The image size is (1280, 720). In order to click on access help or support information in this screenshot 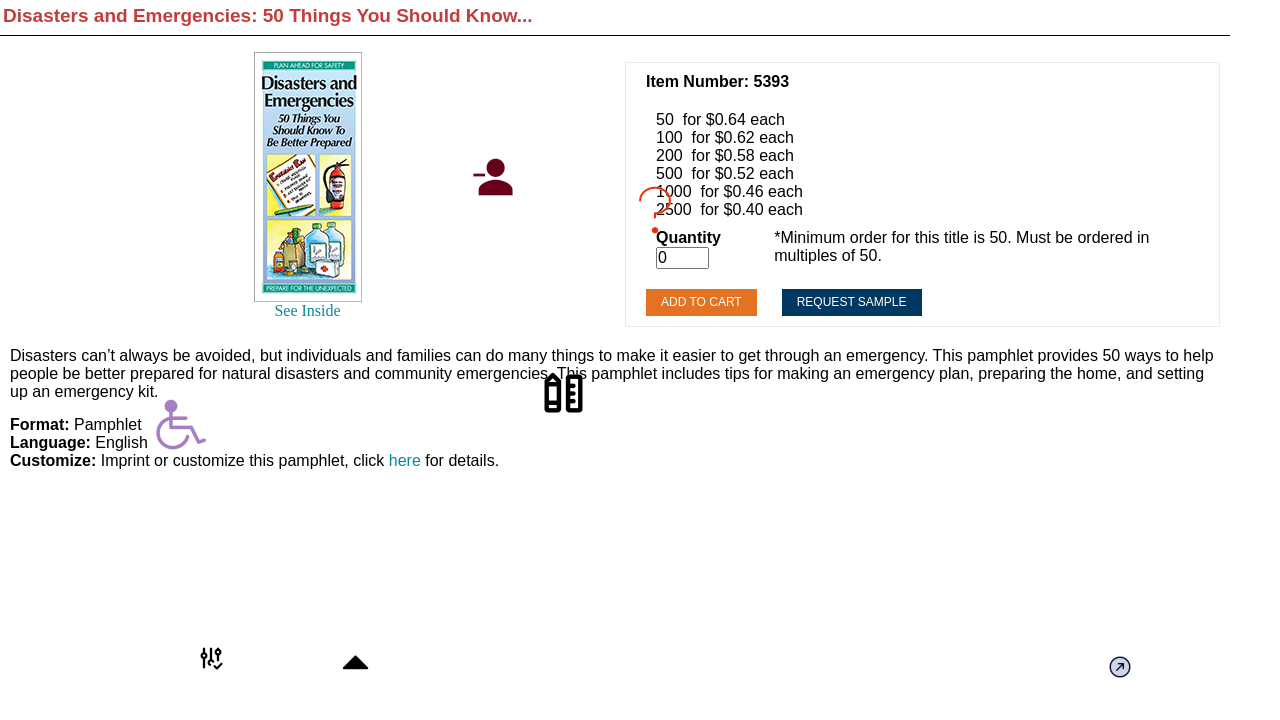, I will do `click(655, 209)`.